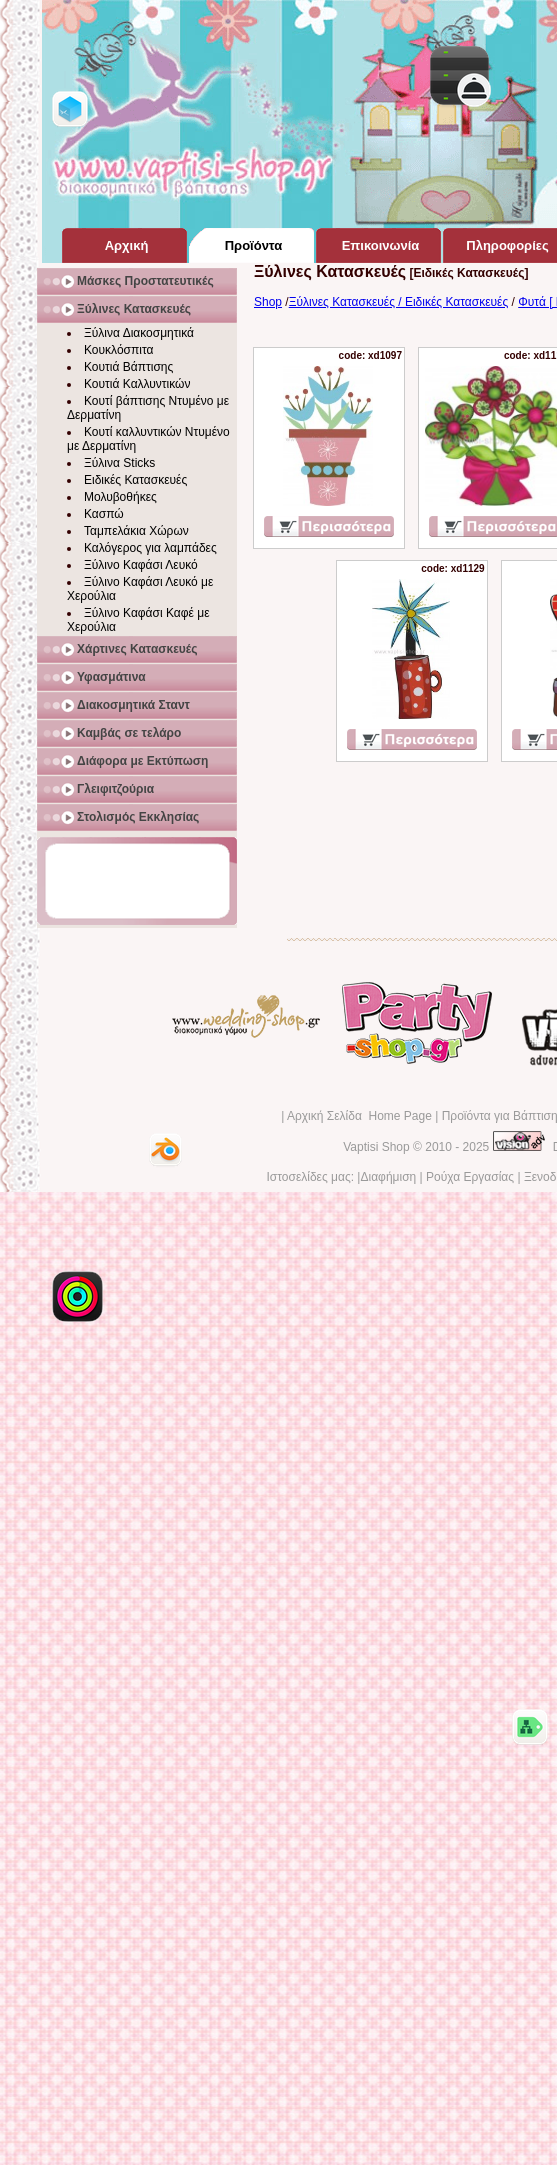 The width and height of the screenshot is (557, 2165). I want to click on configure network server discovery settings, so click(459, 75).